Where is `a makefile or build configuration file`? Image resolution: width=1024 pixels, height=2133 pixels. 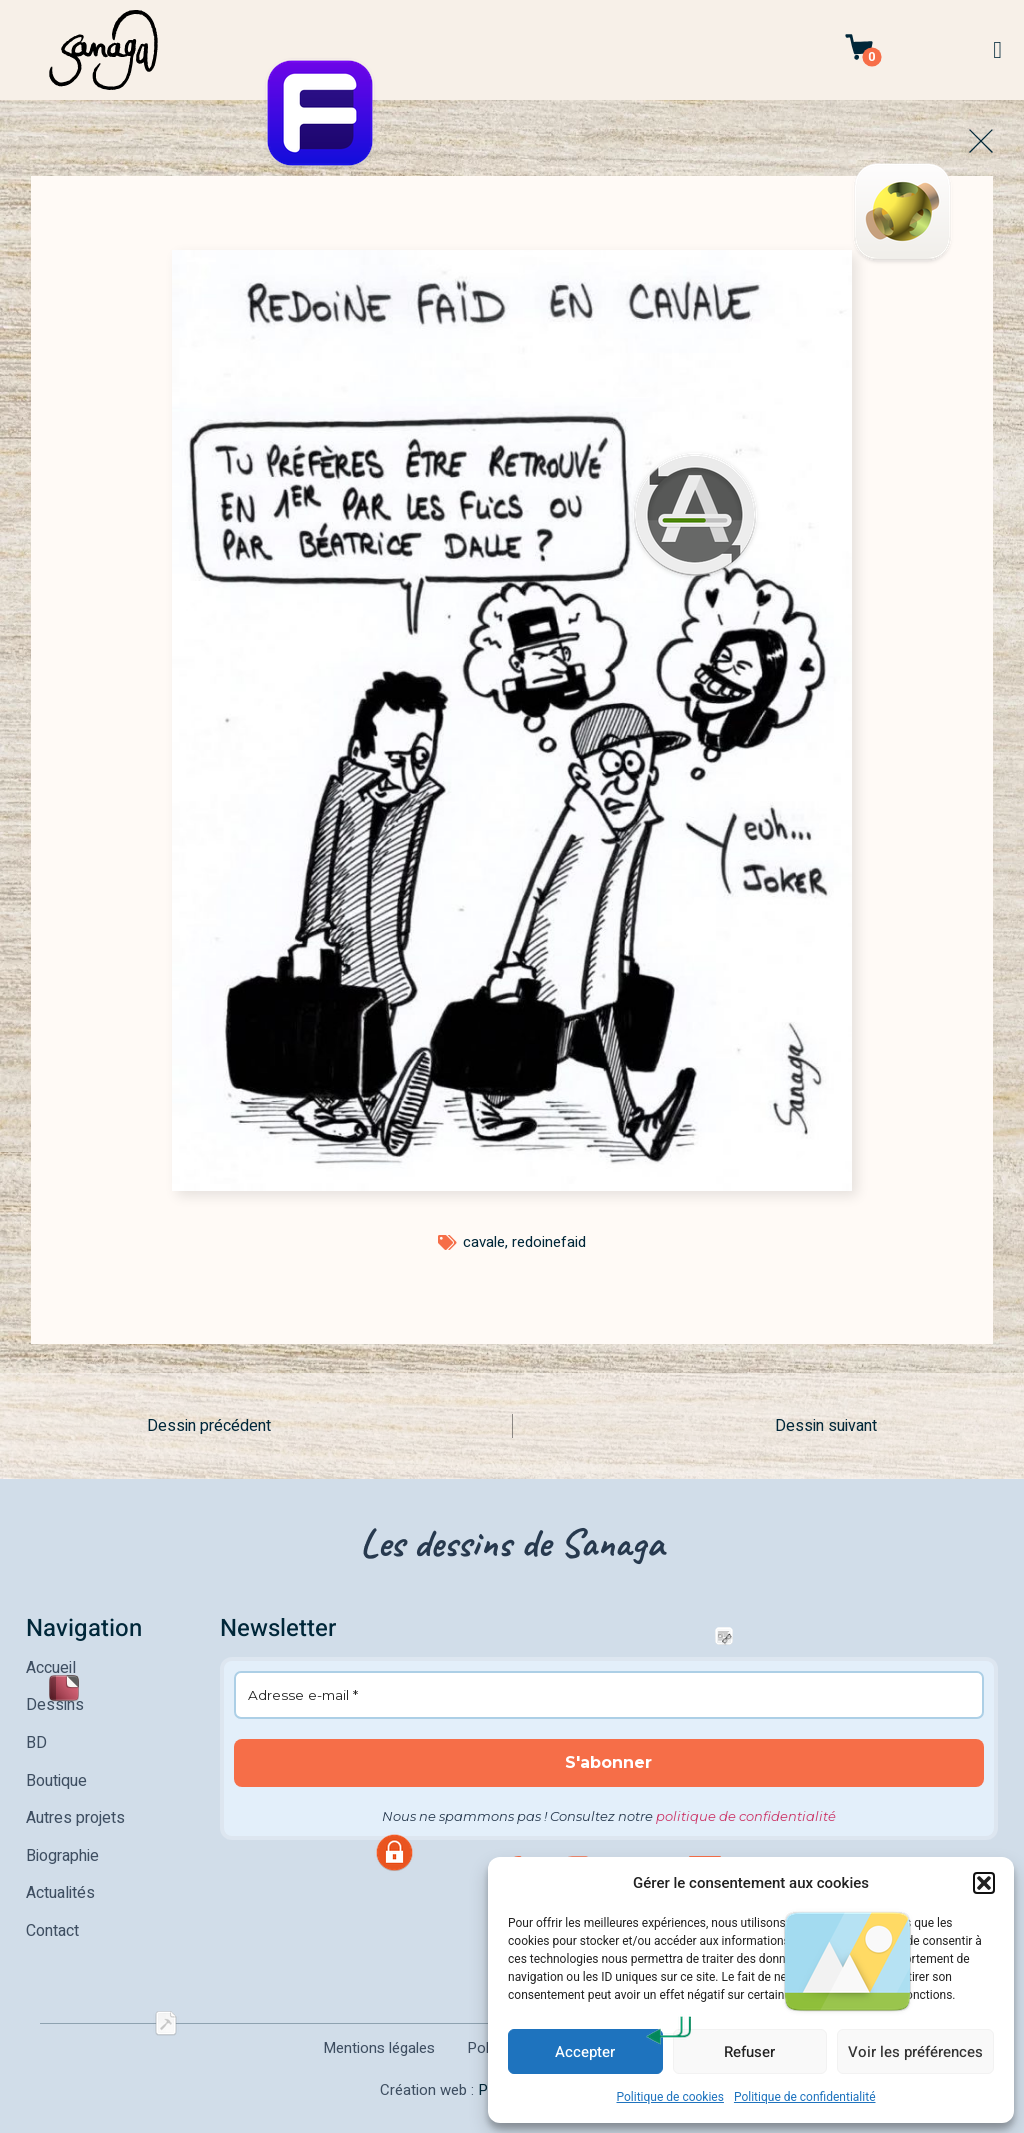 a makefile or build configuration file is located at coordinates (166, 2023).